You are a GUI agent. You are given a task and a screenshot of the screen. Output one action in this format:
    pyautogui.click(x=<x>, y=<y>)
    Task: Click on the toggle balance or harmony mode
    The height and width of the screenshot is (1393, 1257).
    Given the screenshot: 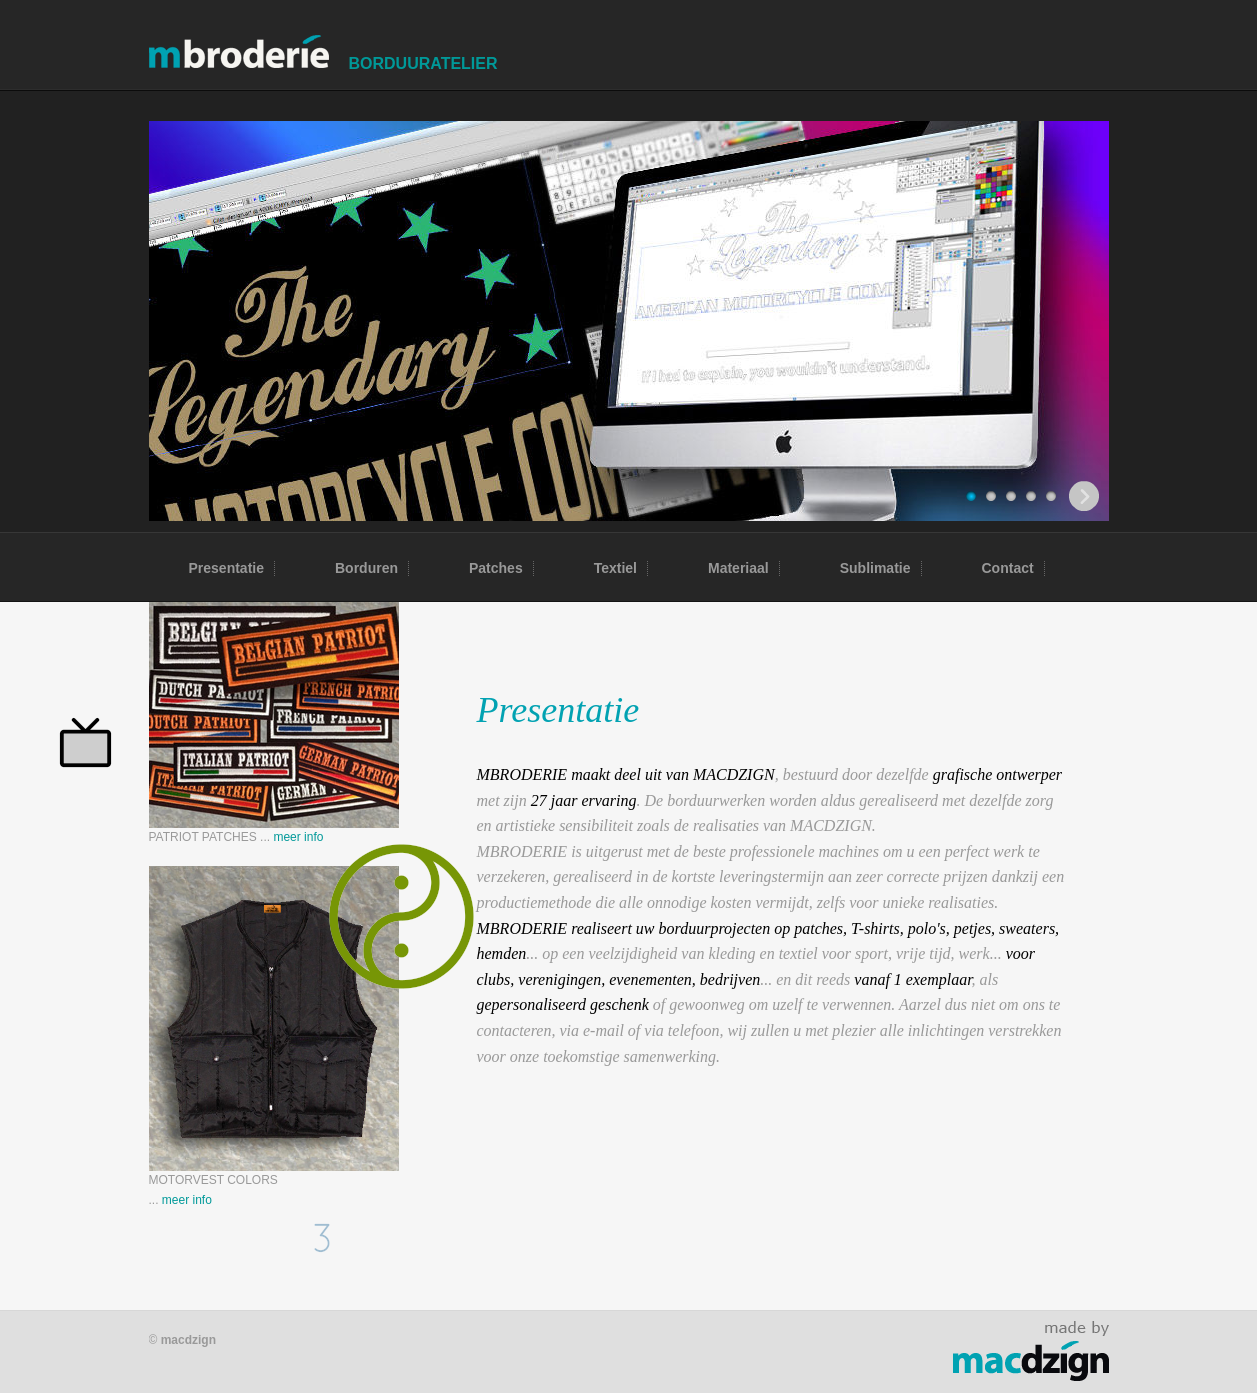 What is the action you would take?
    pyautogui.click(x=401, y=916)
    